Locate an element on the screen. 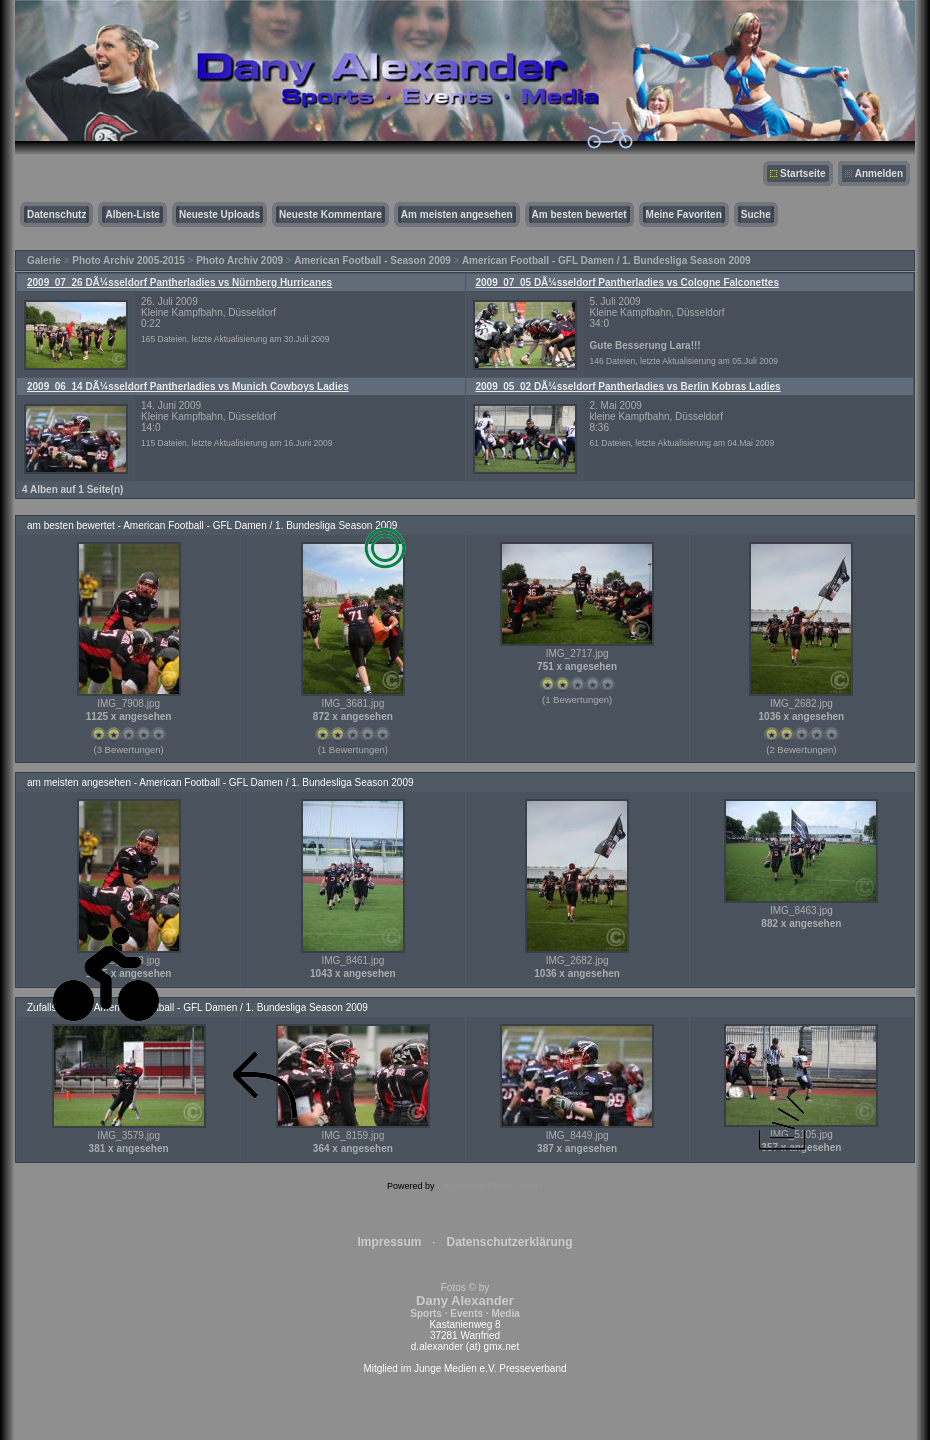 The height and width of the screenshot is (1440, 930). visit stack overflow for developer help is located at coordinates (782, 1124).